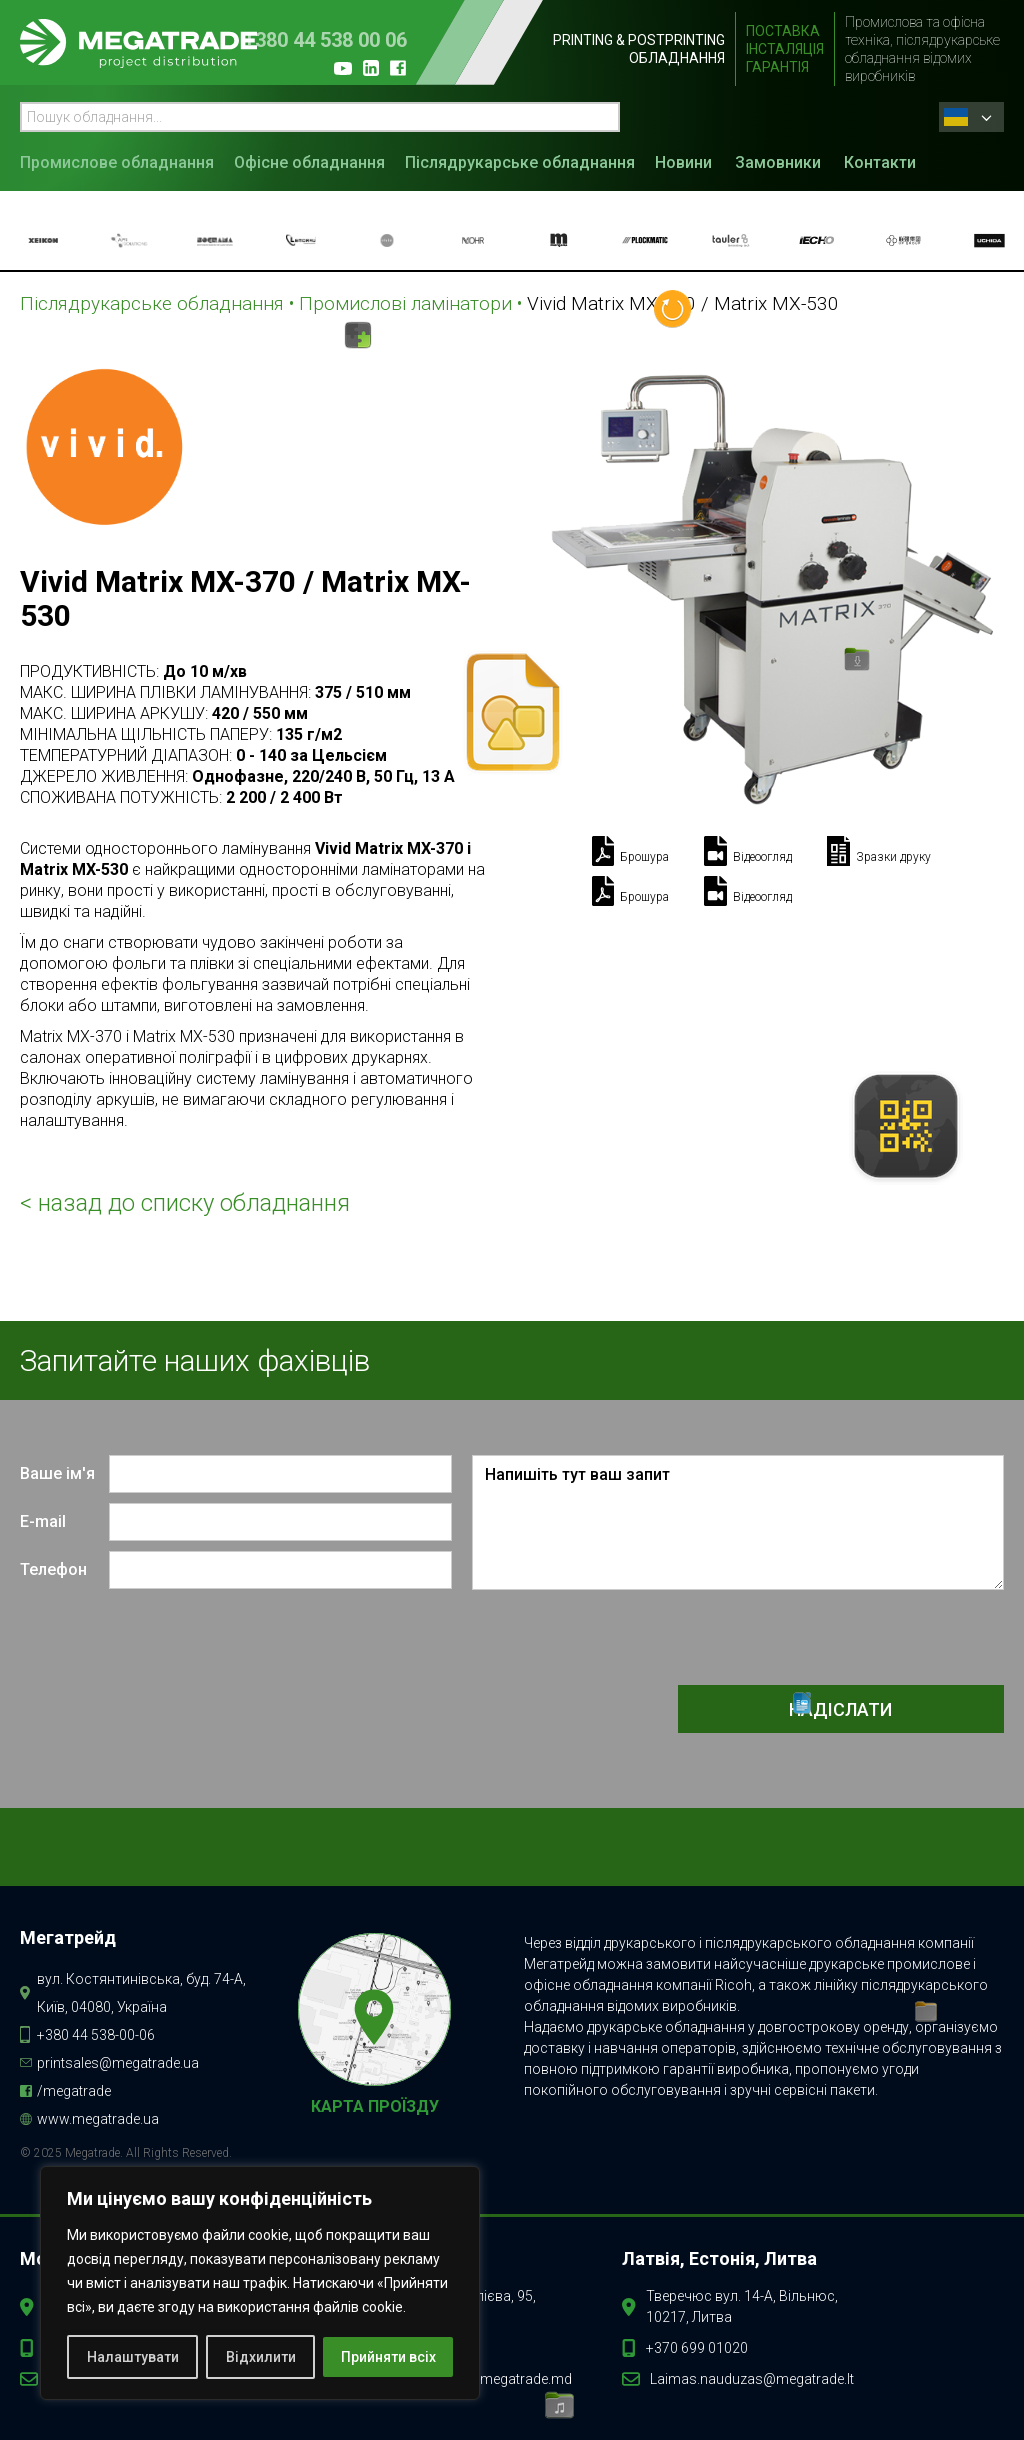 Image resolution: width=1024 pixels, height=2440 pixels. I want to click on open LibreOffice Writer application, so click(802, 1703).